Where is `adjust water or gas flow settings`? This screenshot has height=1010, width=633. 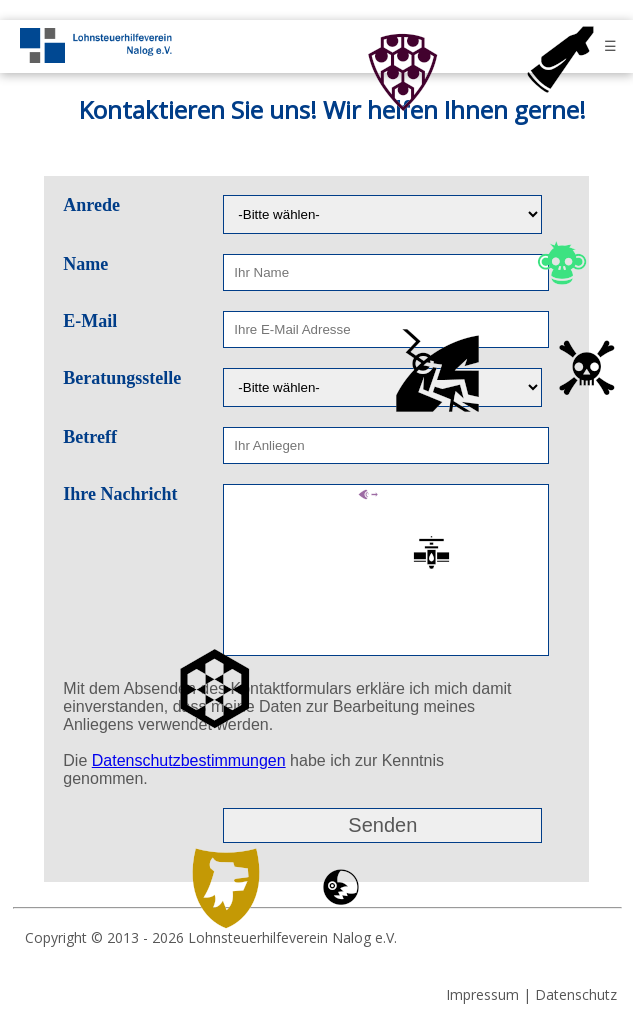
adjust water or gas flow settings is located at coordinates (431, 552).